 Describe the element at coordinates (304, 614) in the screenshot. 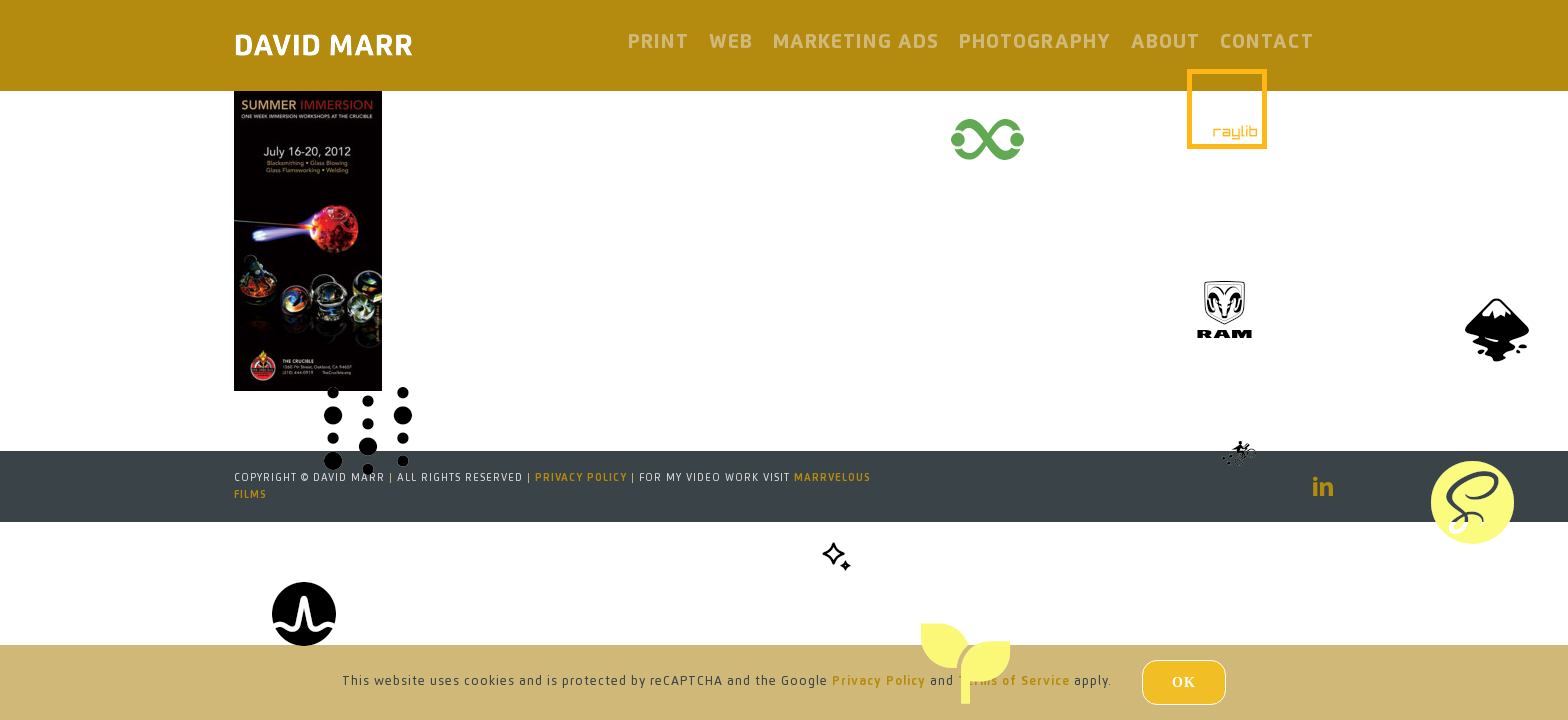

I see `broadcom company logo` at that location.